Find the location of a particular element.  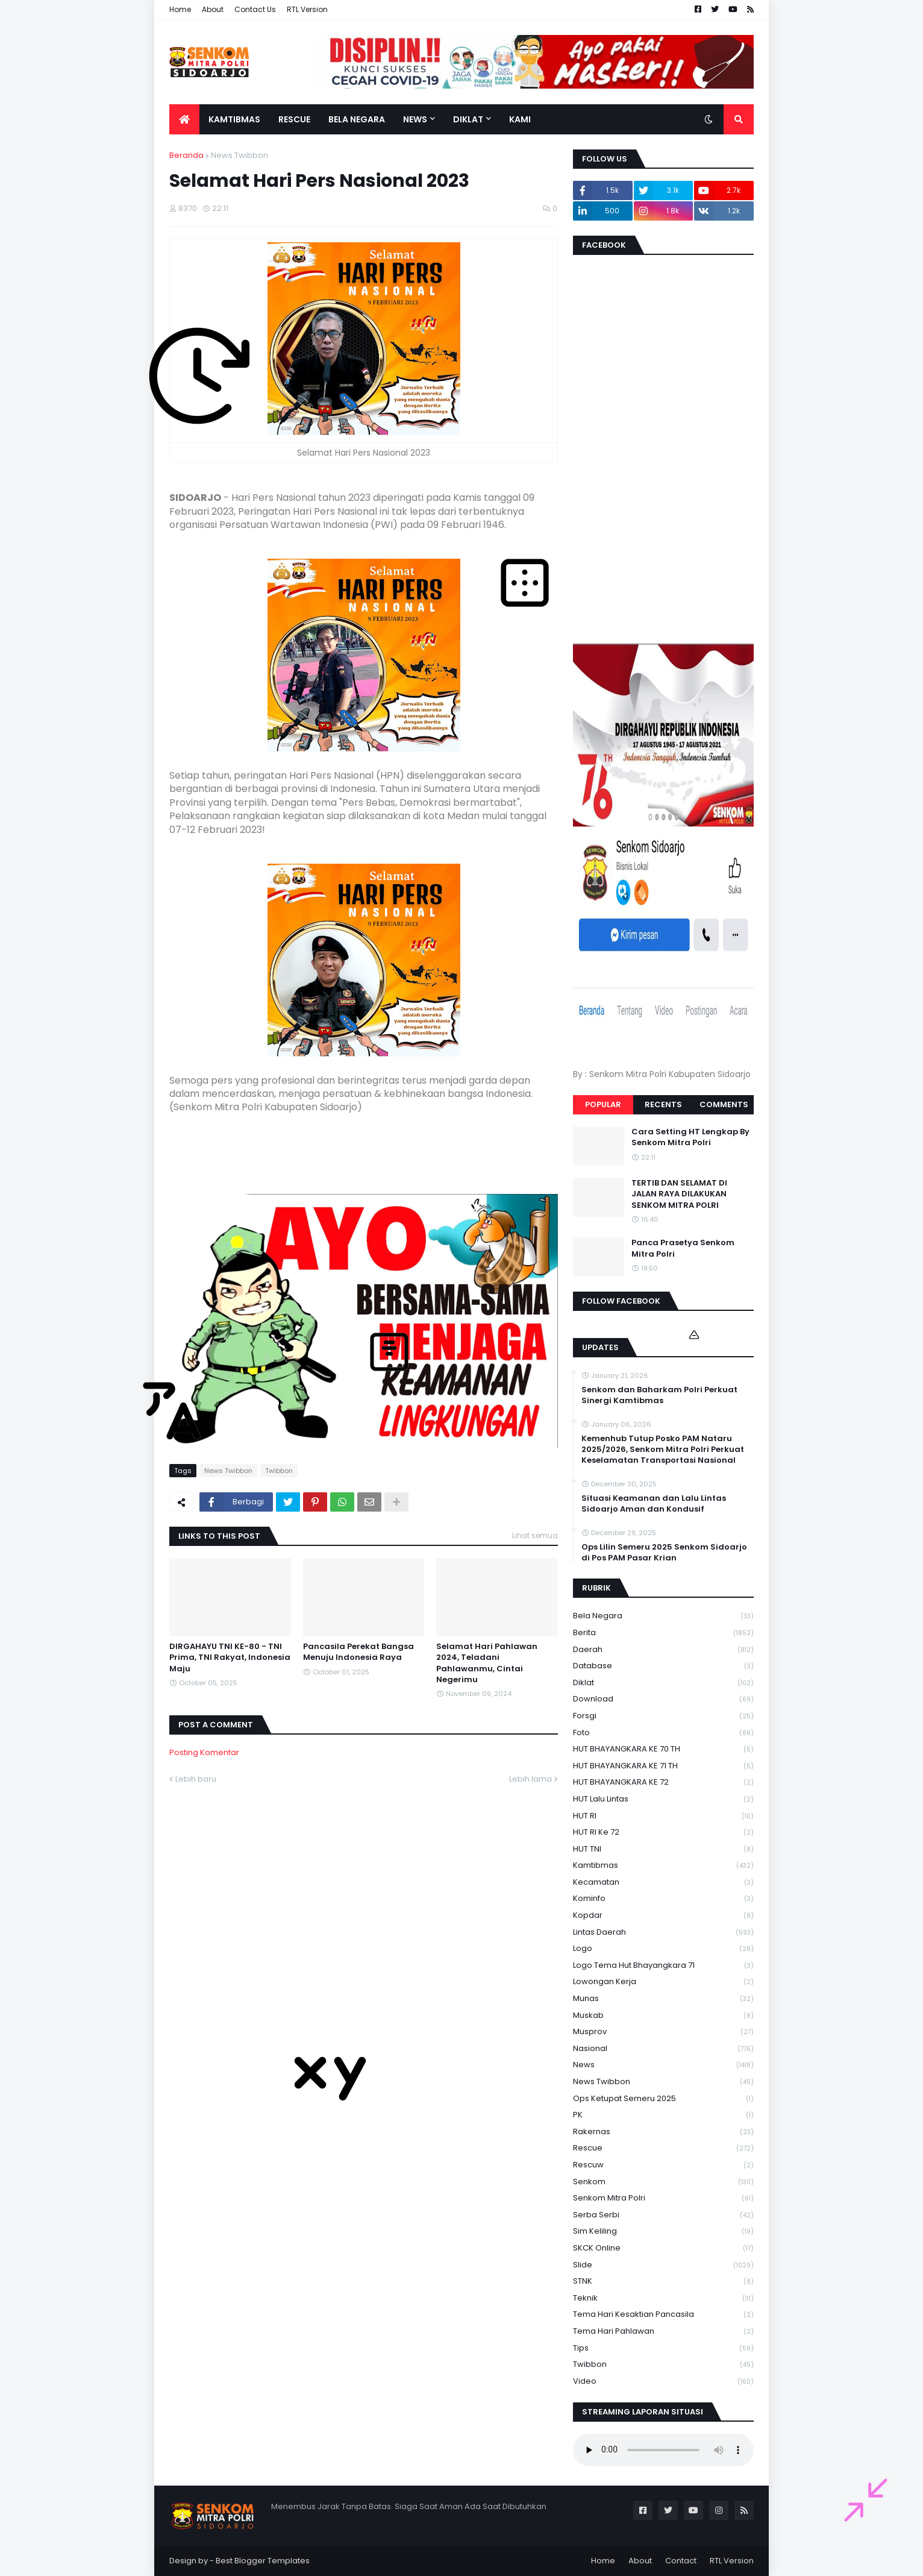

restore to a previous version is located at coordinates (197, 375).